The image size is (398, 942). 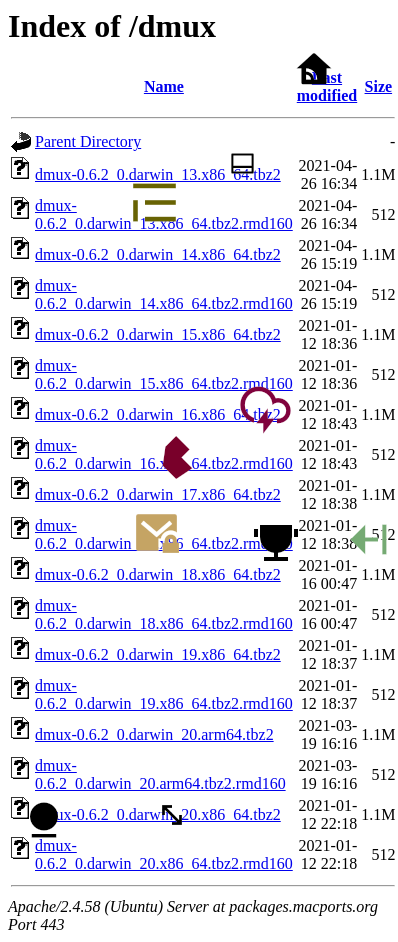 What do you see at coordinates (44, 820) in the screenshot?
I see `view your profile` at bounding box center [44, 820].